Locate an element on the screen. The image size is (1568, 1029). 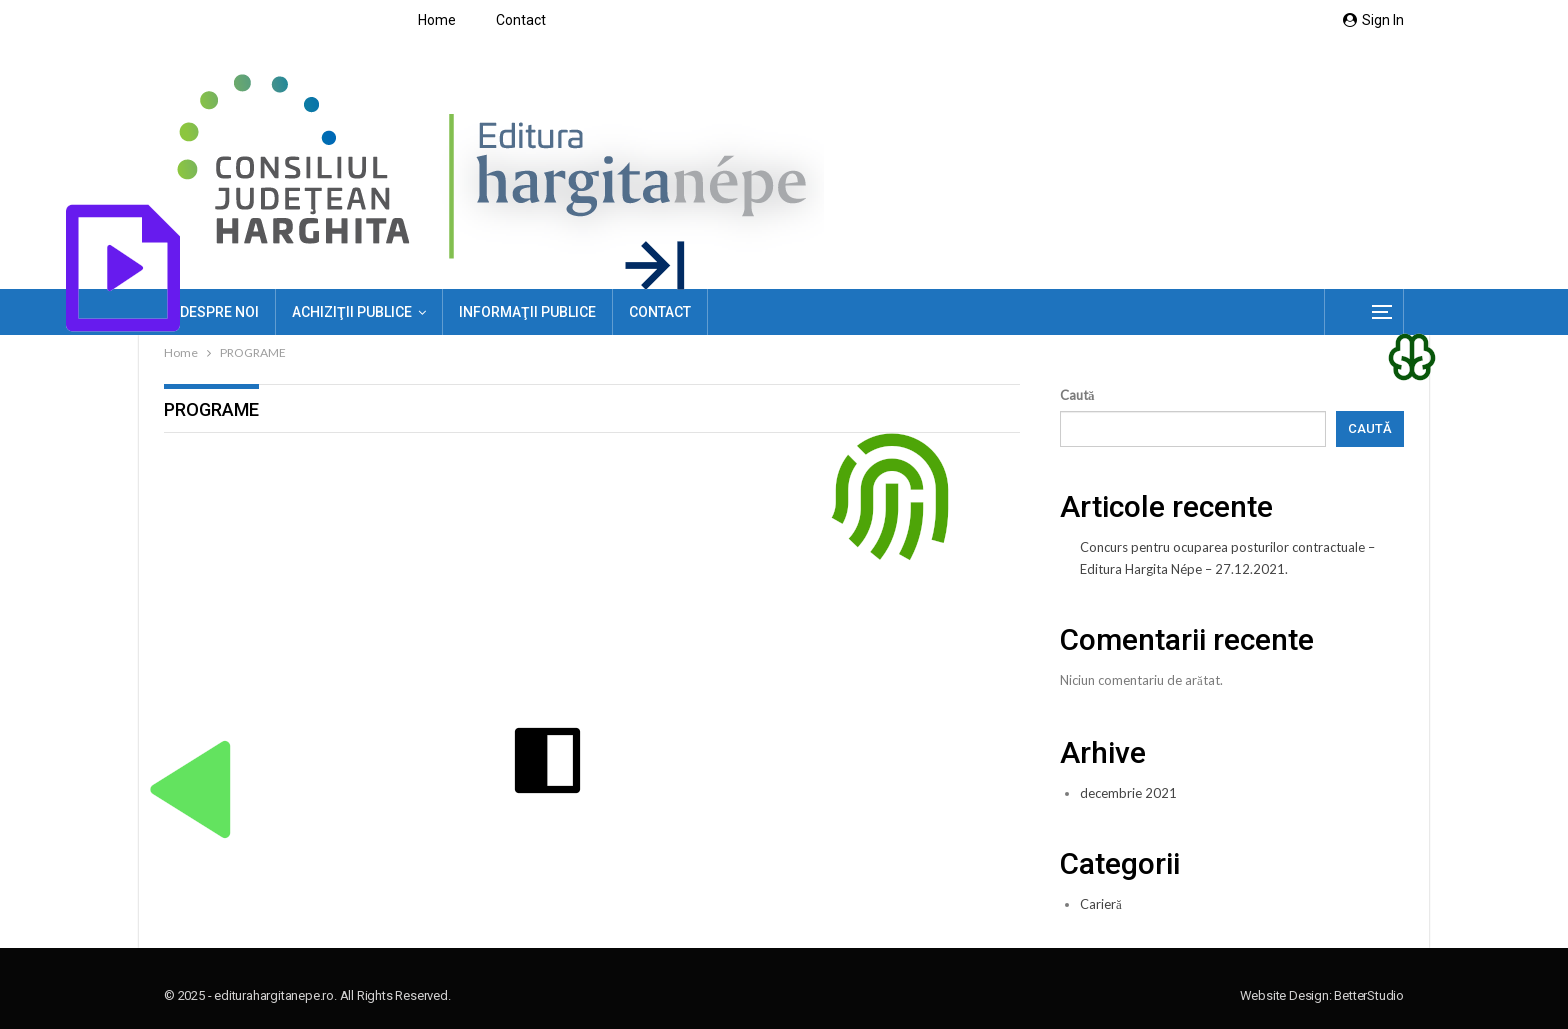
access cognitive or AI-powered features is located at coordinates (1412, 357).